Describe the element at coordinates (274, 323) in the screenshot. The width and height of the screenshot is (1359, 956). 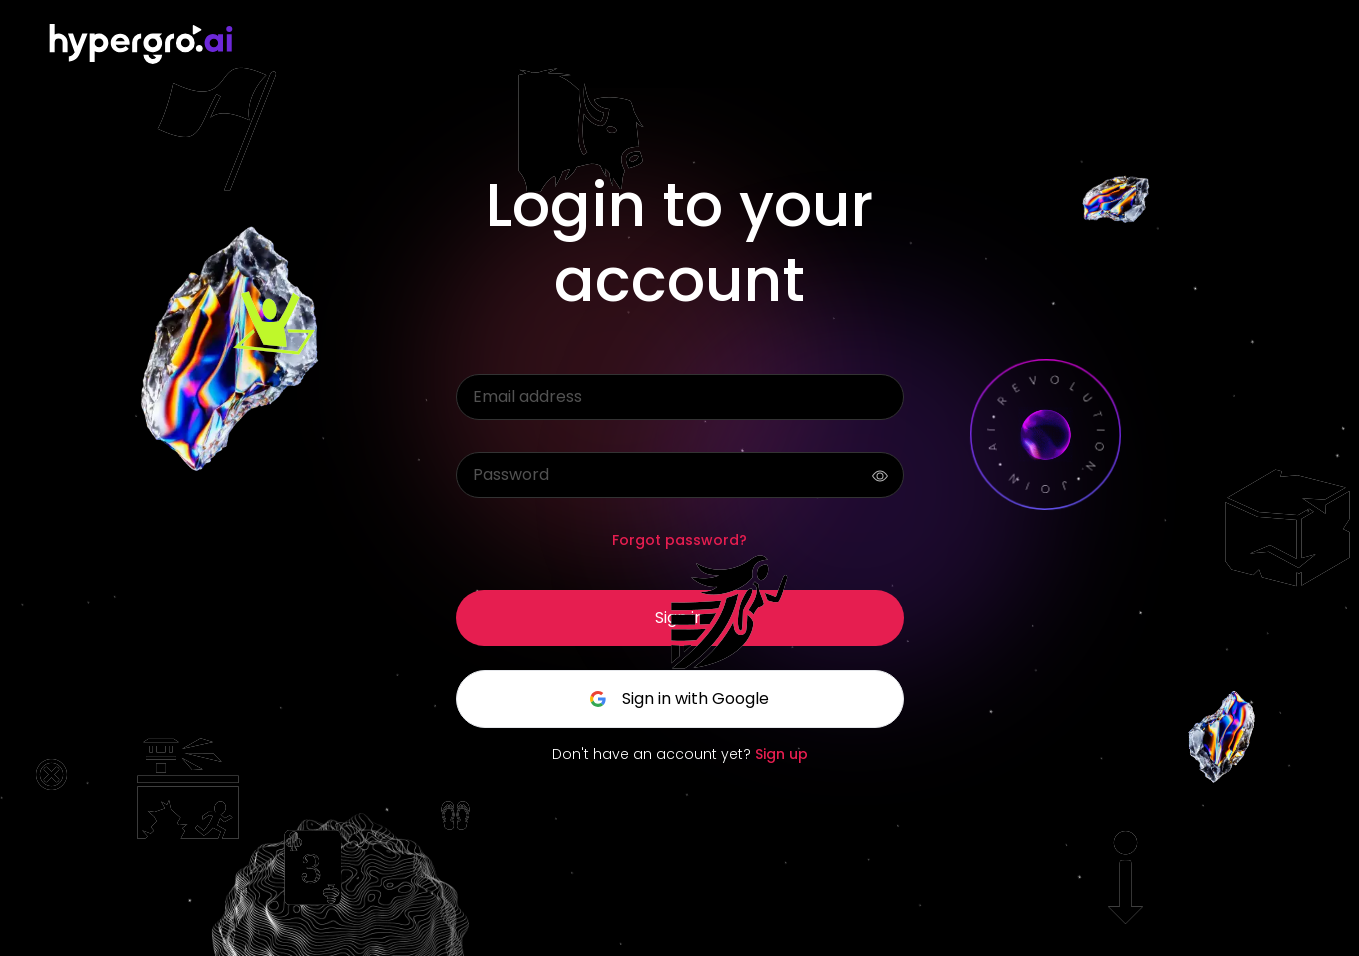
I see `access a hidden passage or secret area` at that location.